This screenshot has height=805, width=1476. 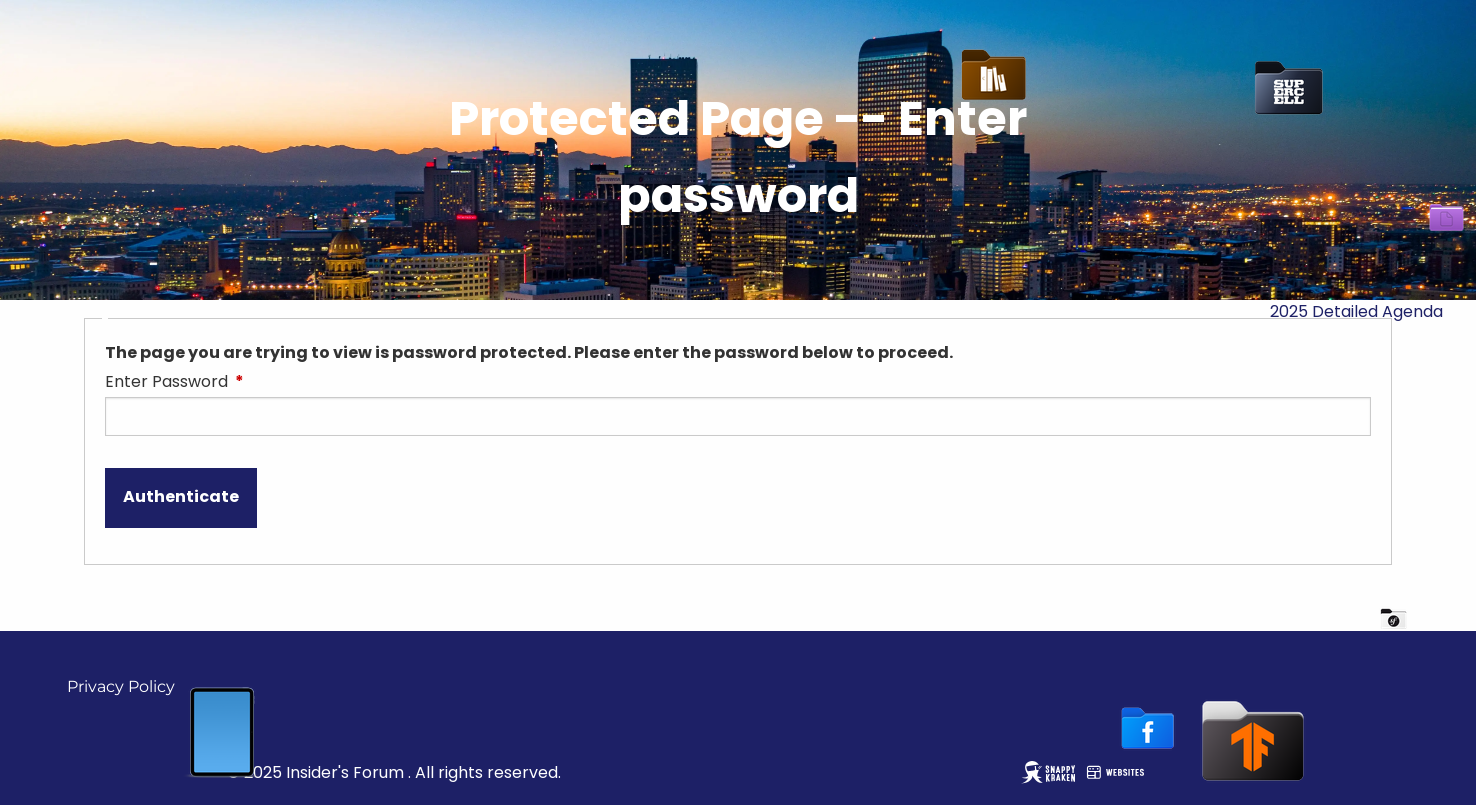 I want to click on indicates a connected iPad device, so click(x=222, y=733).